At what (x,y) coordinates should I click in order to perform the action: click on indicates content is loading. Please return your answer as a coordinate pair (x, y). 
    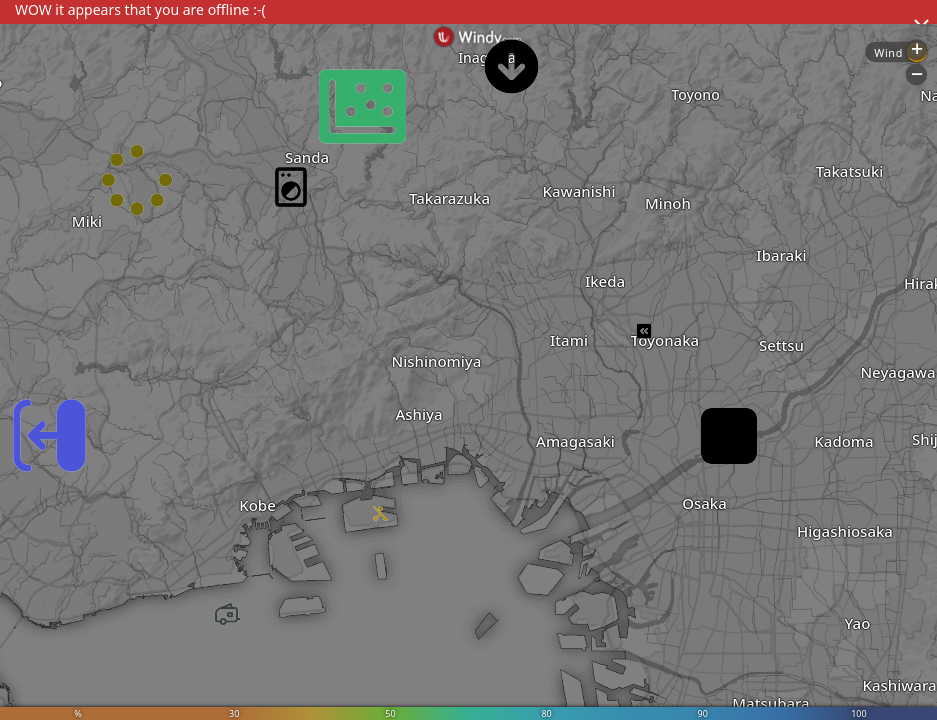
    Looking at the image, I should click on (137, 180).